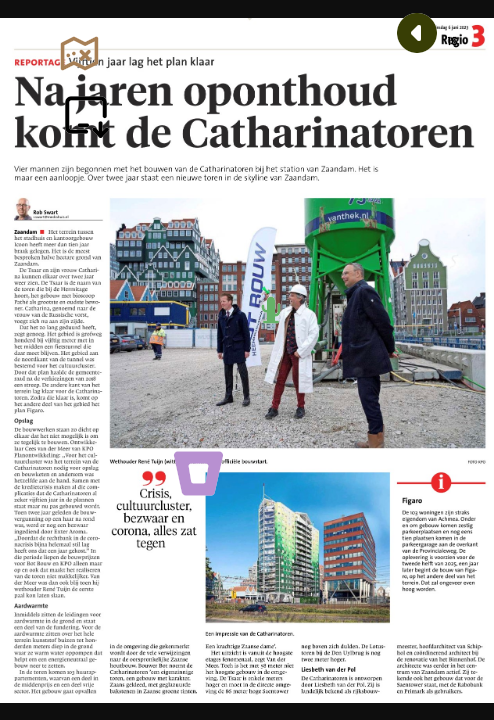 The image size is (494, 720). I want to click on go back to the previous screen, so click(417, 33).